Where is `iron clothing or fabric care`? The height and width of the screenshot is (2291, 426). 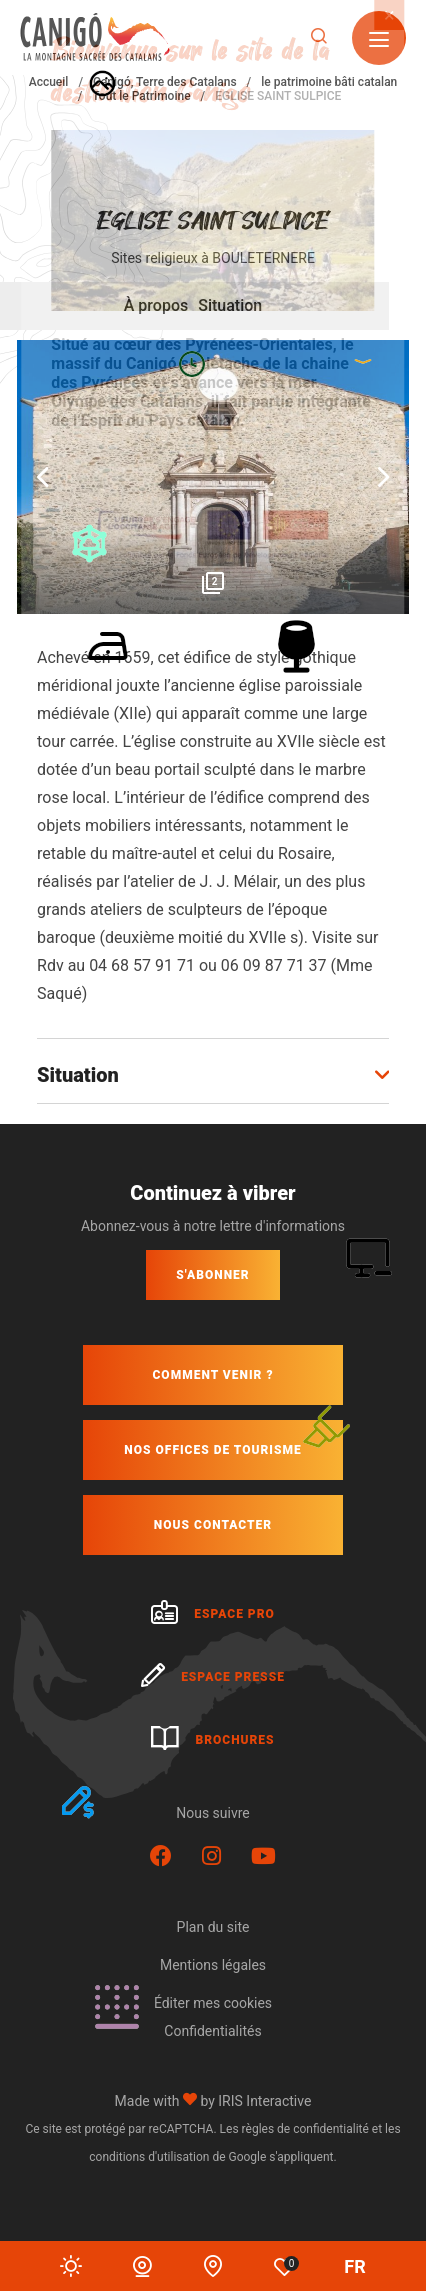 iron clothing or fabric care is located at coordinates (108, 646).